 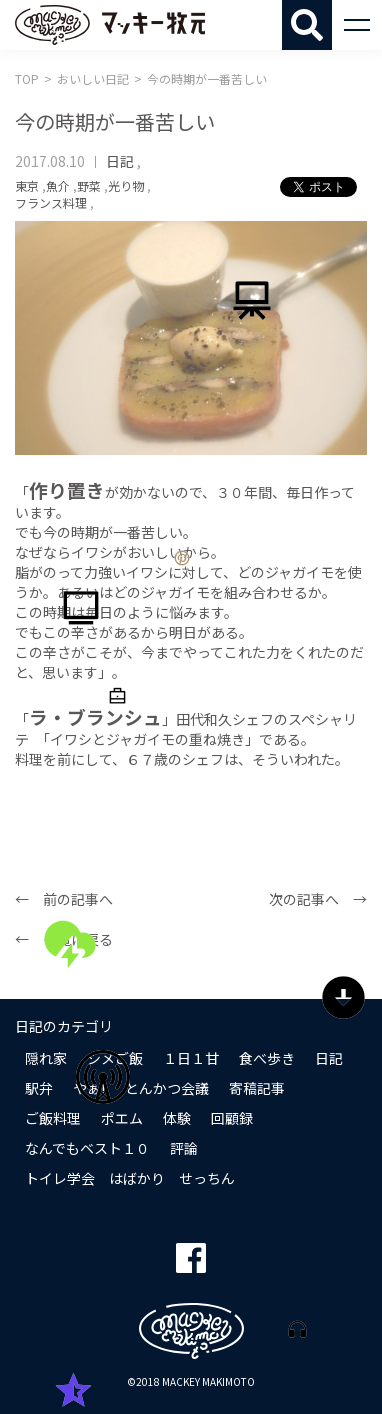 What do you see at coordinates (252, 300) in the screenshot?
I see `create a new artboard` at bounding box center [252, 300].